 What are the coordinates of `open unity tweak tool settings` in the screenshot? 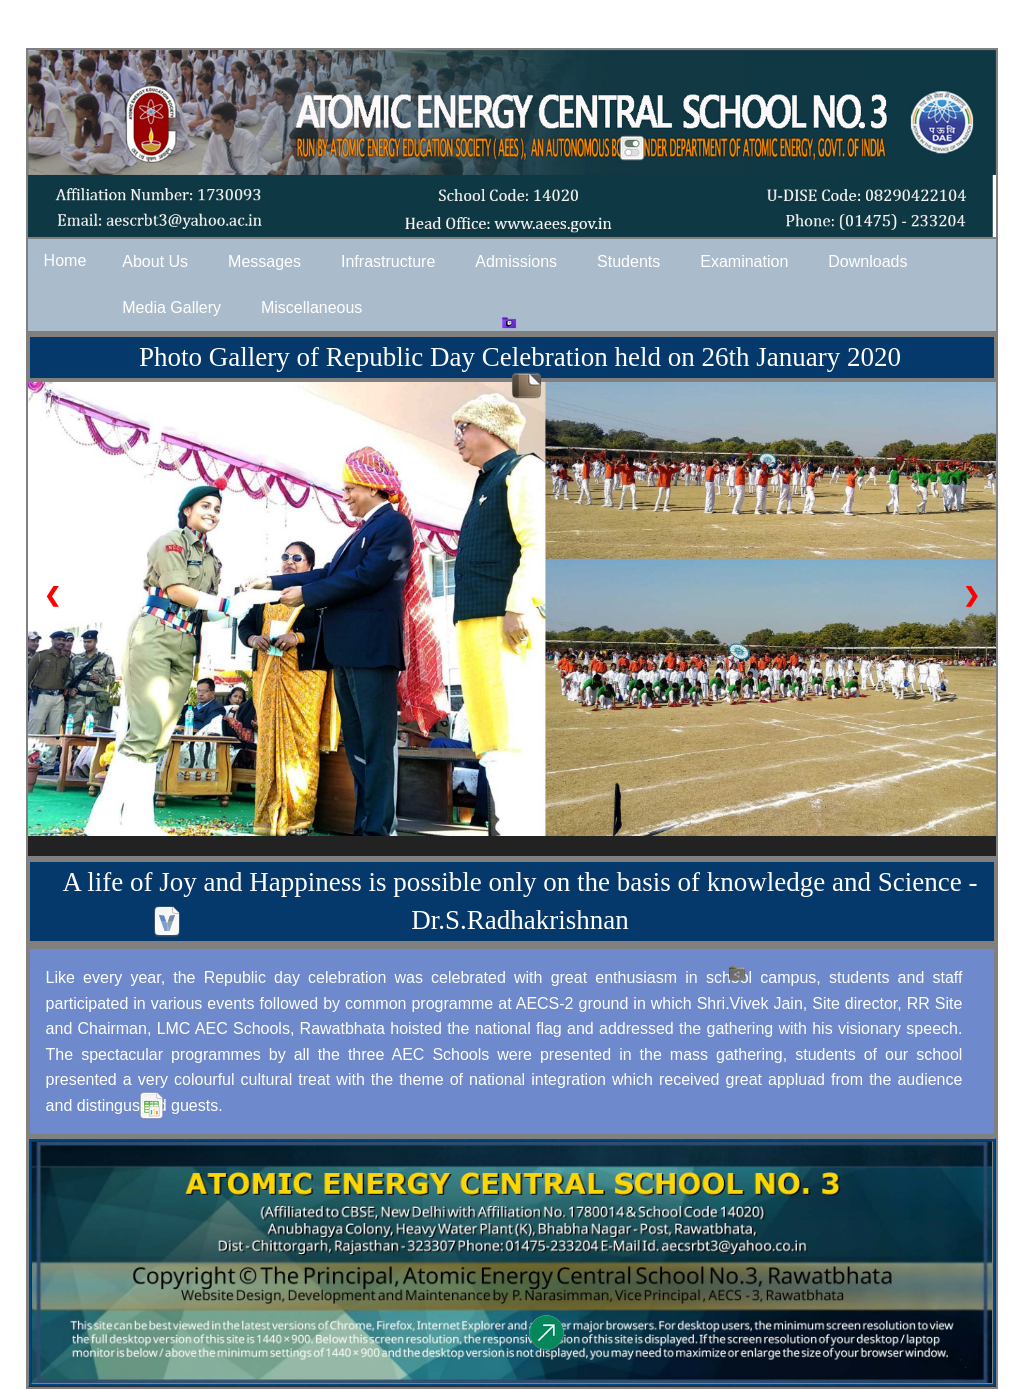 It's located at (632, 148).